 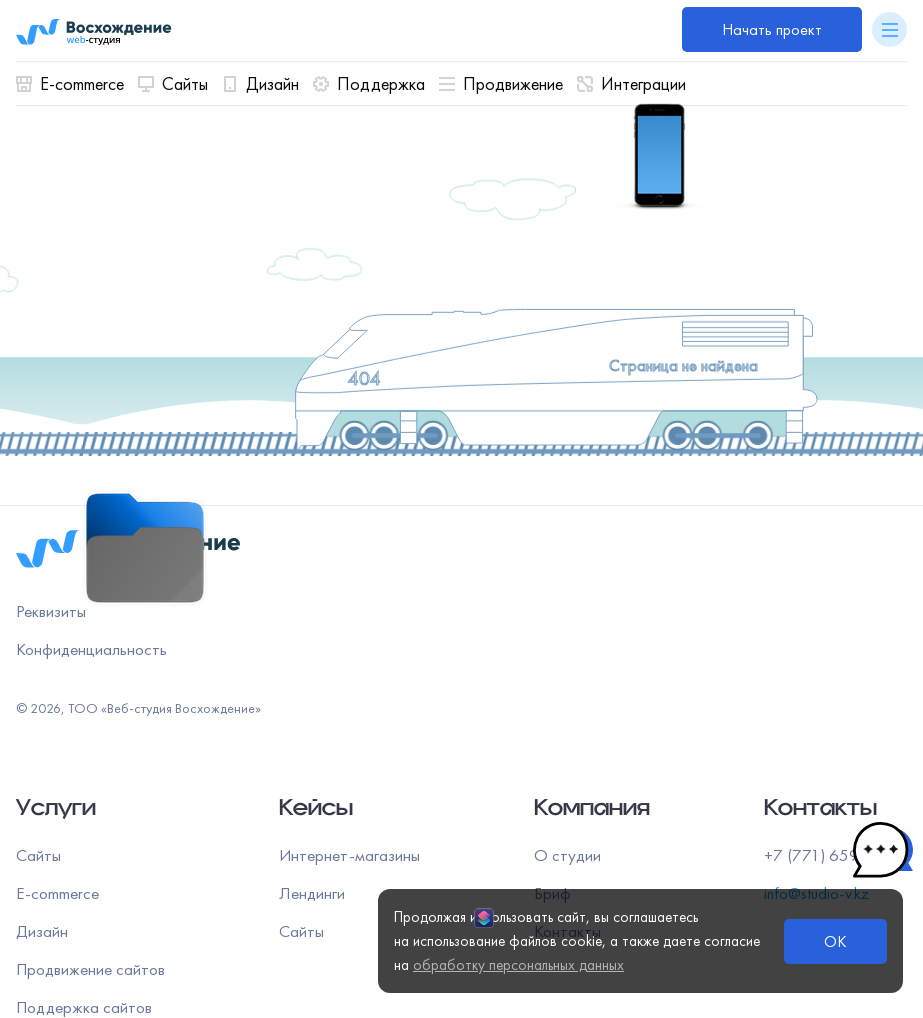 I want to click on manage connected iPhone device, so click(x=659, y=156).